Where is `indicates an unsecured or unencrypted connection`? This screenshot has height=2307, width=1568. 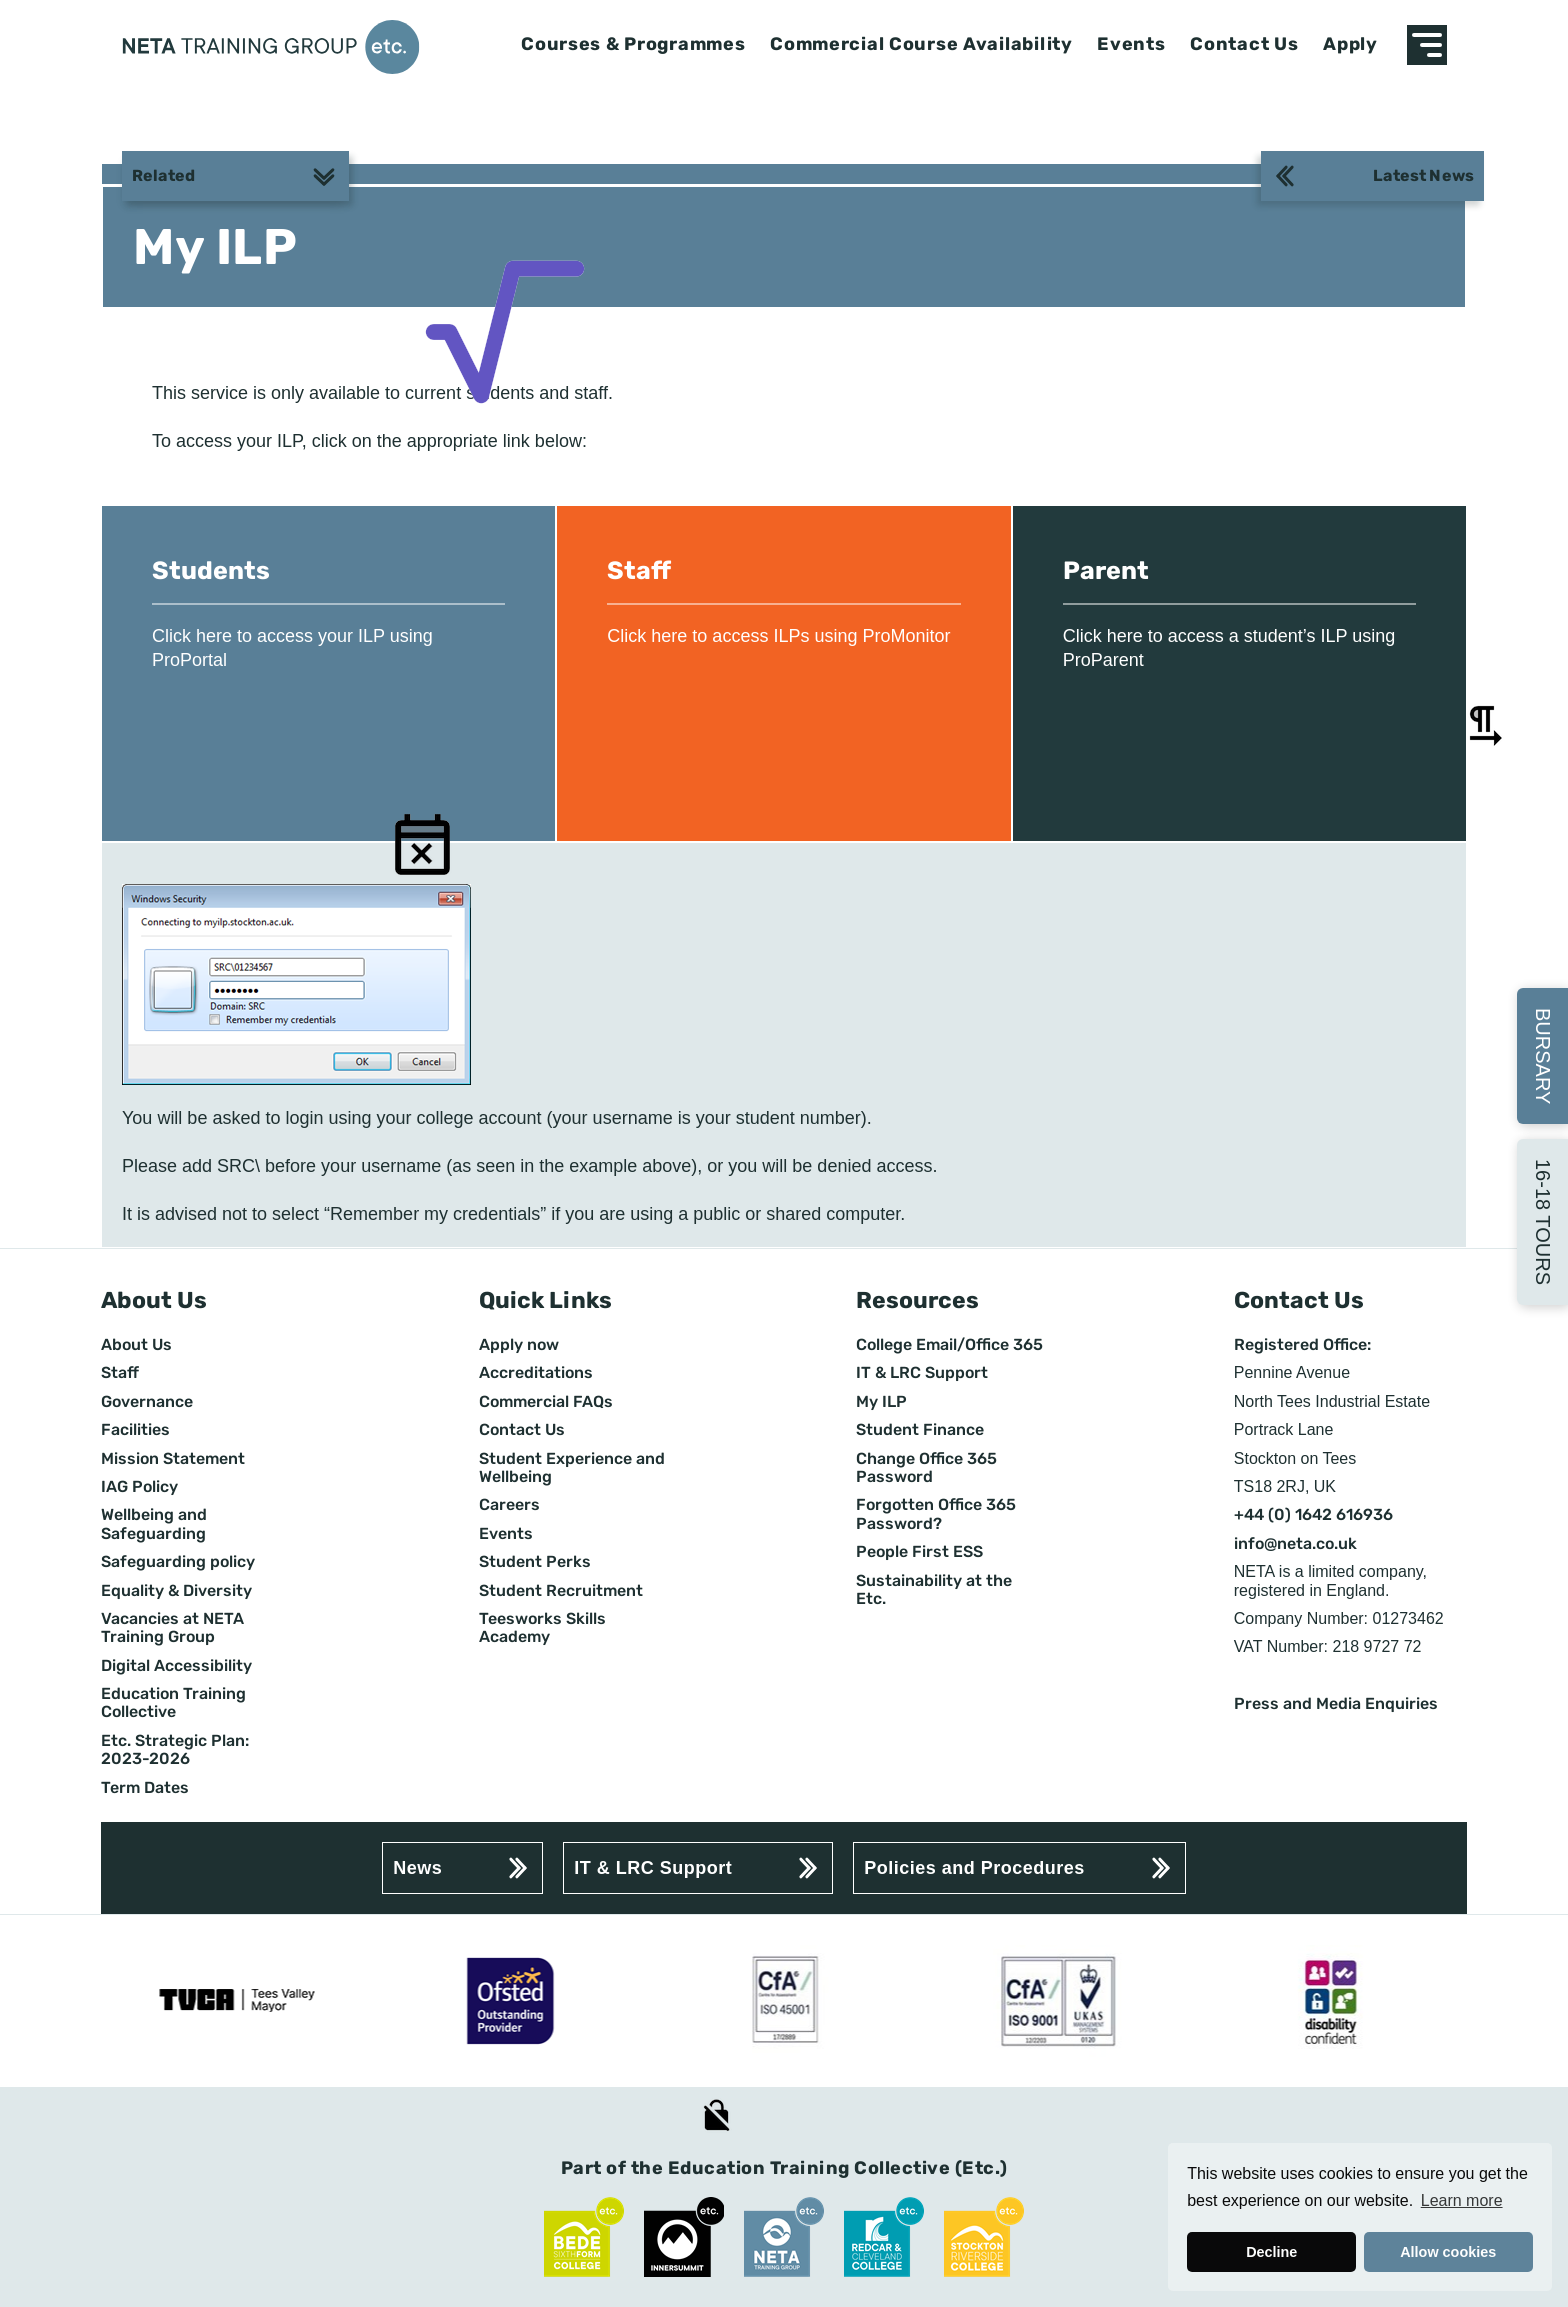 indicates an unsecured or unencrypted connection is located at coordinates (716, 2115).